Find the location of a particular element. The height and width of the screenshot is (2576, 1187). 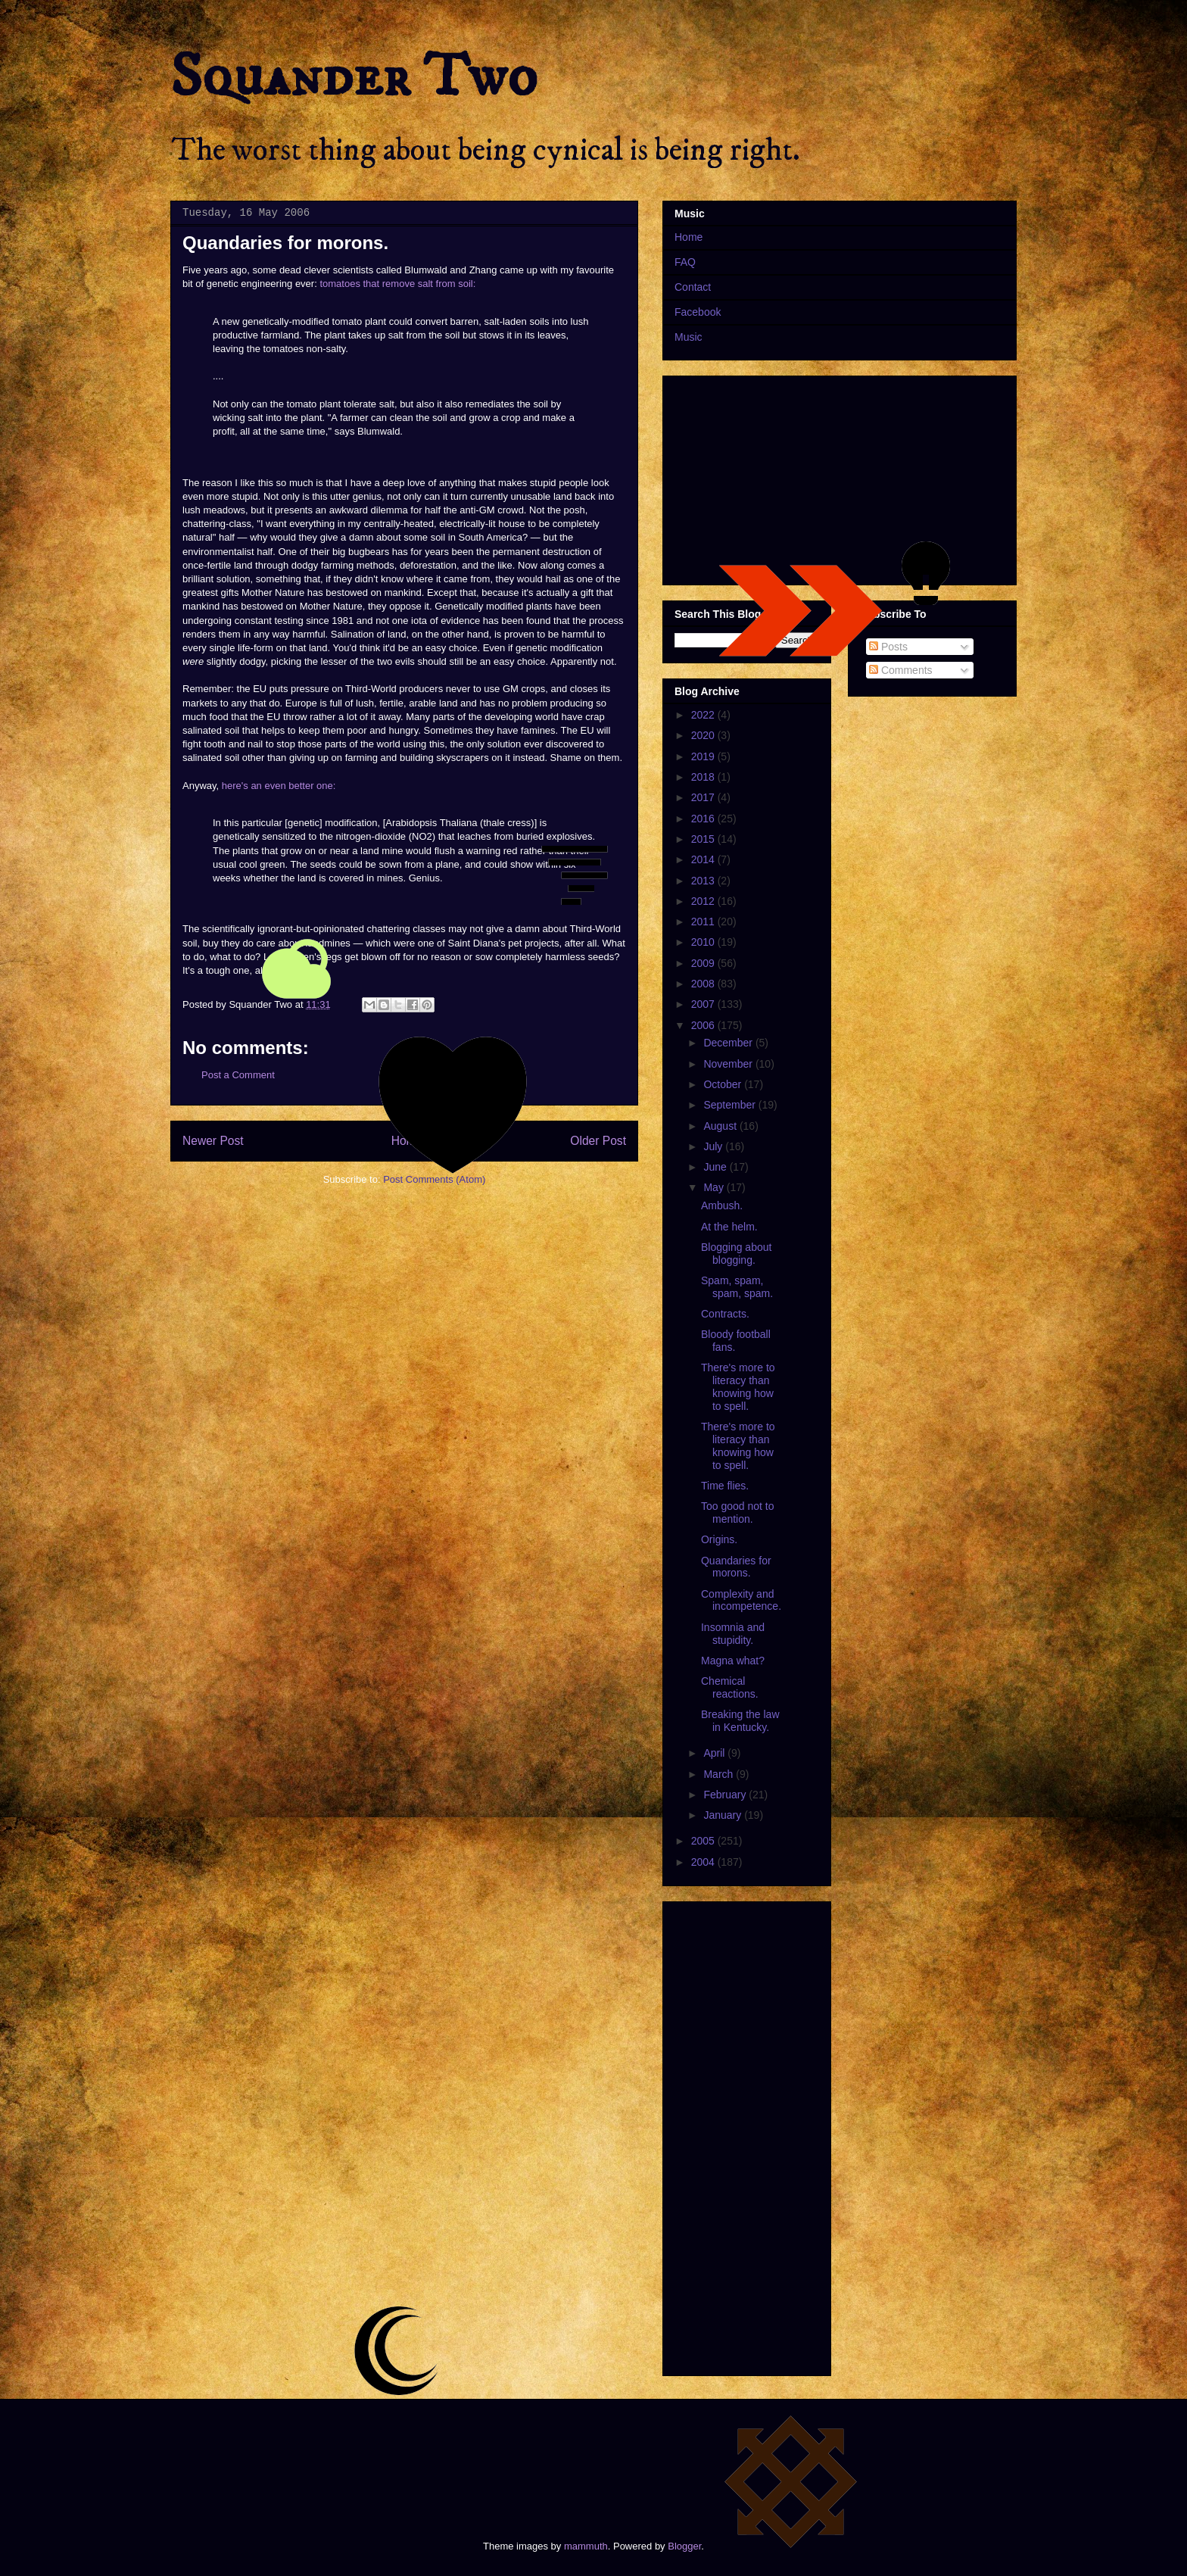

centos linux operating system logo is located at coordinates (790, 2481).